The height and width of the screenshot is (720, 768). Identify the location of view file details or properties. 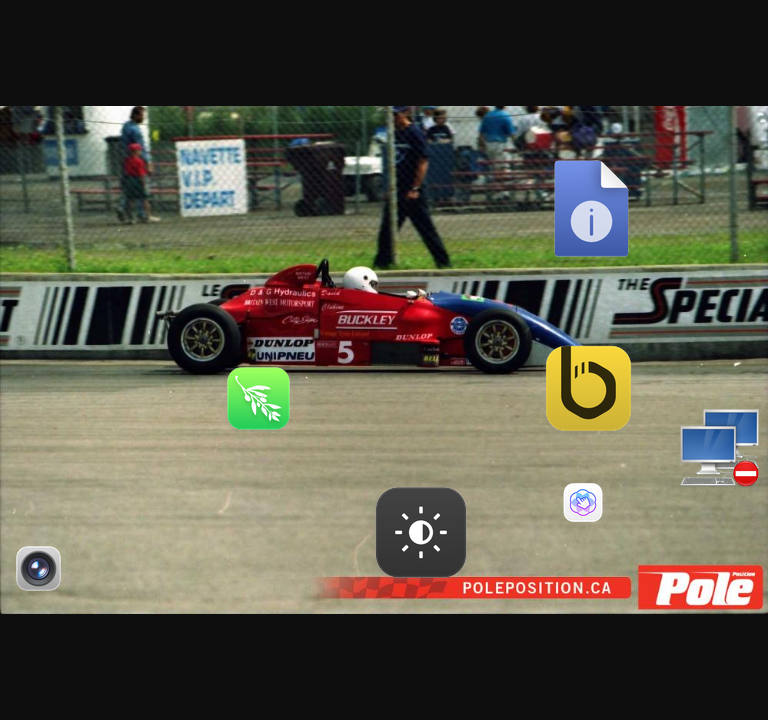
(591, 210).